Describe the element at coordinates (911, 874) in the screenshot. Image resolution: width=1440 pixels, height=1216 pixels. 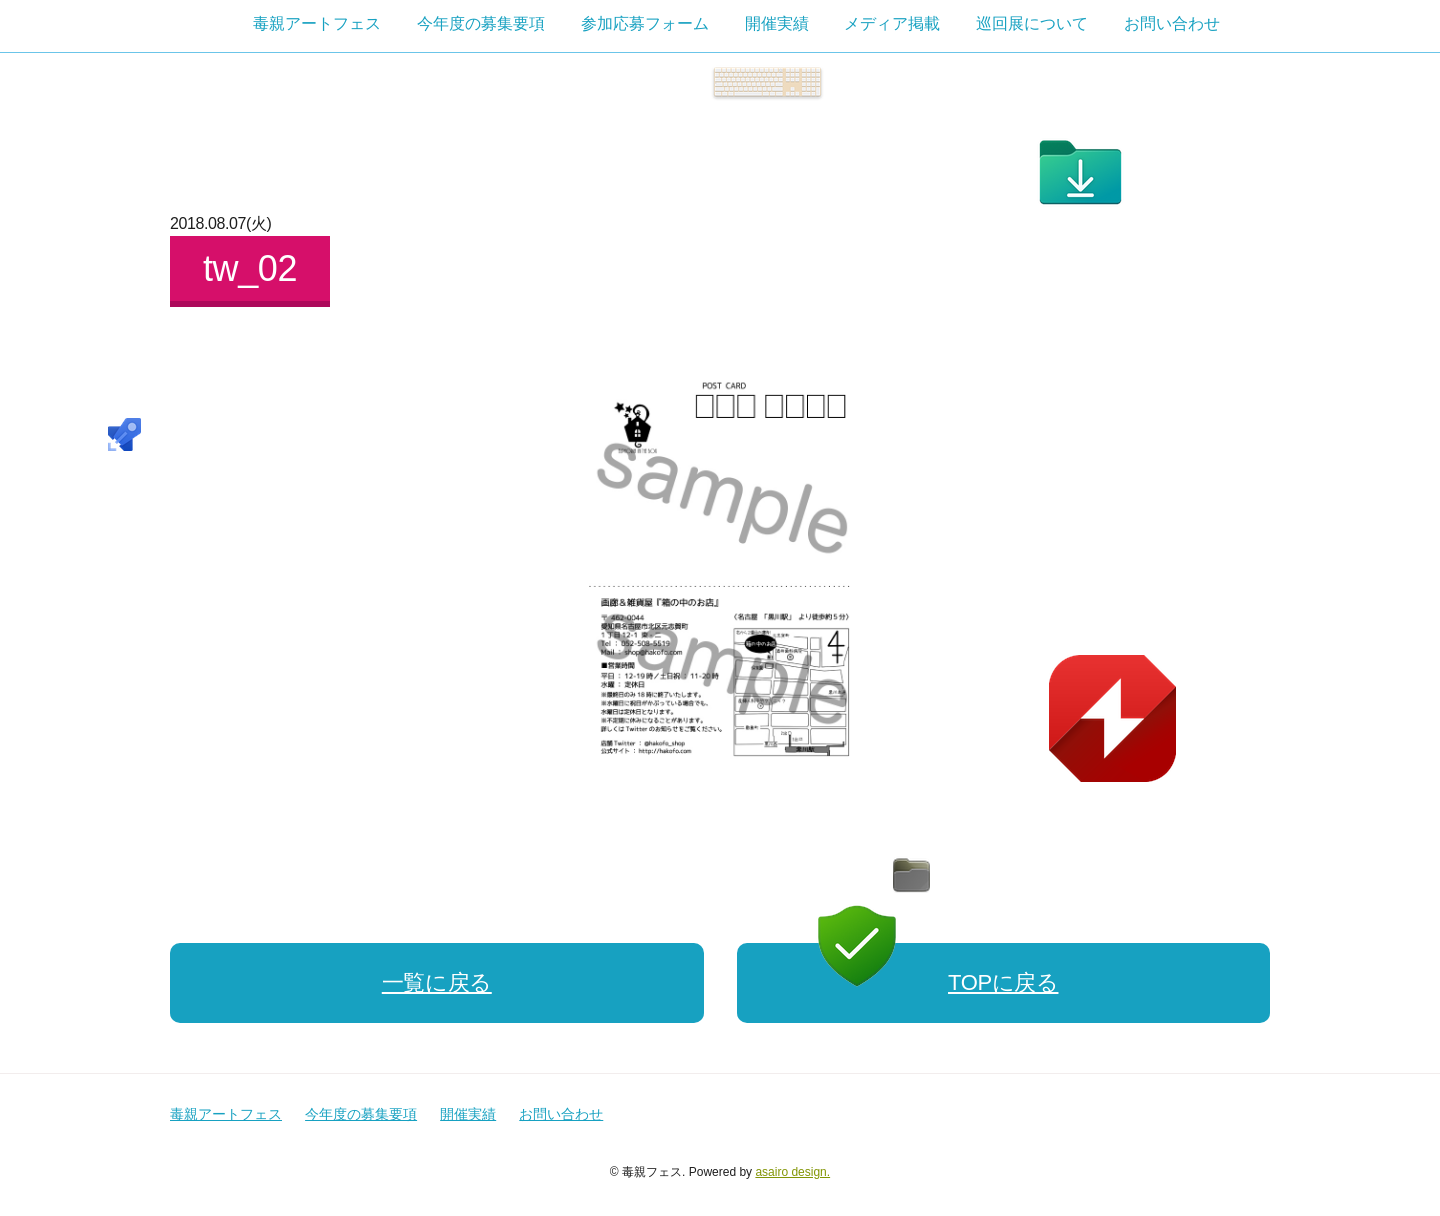
I see `indicates a folder is currently open or expanded` at that location.